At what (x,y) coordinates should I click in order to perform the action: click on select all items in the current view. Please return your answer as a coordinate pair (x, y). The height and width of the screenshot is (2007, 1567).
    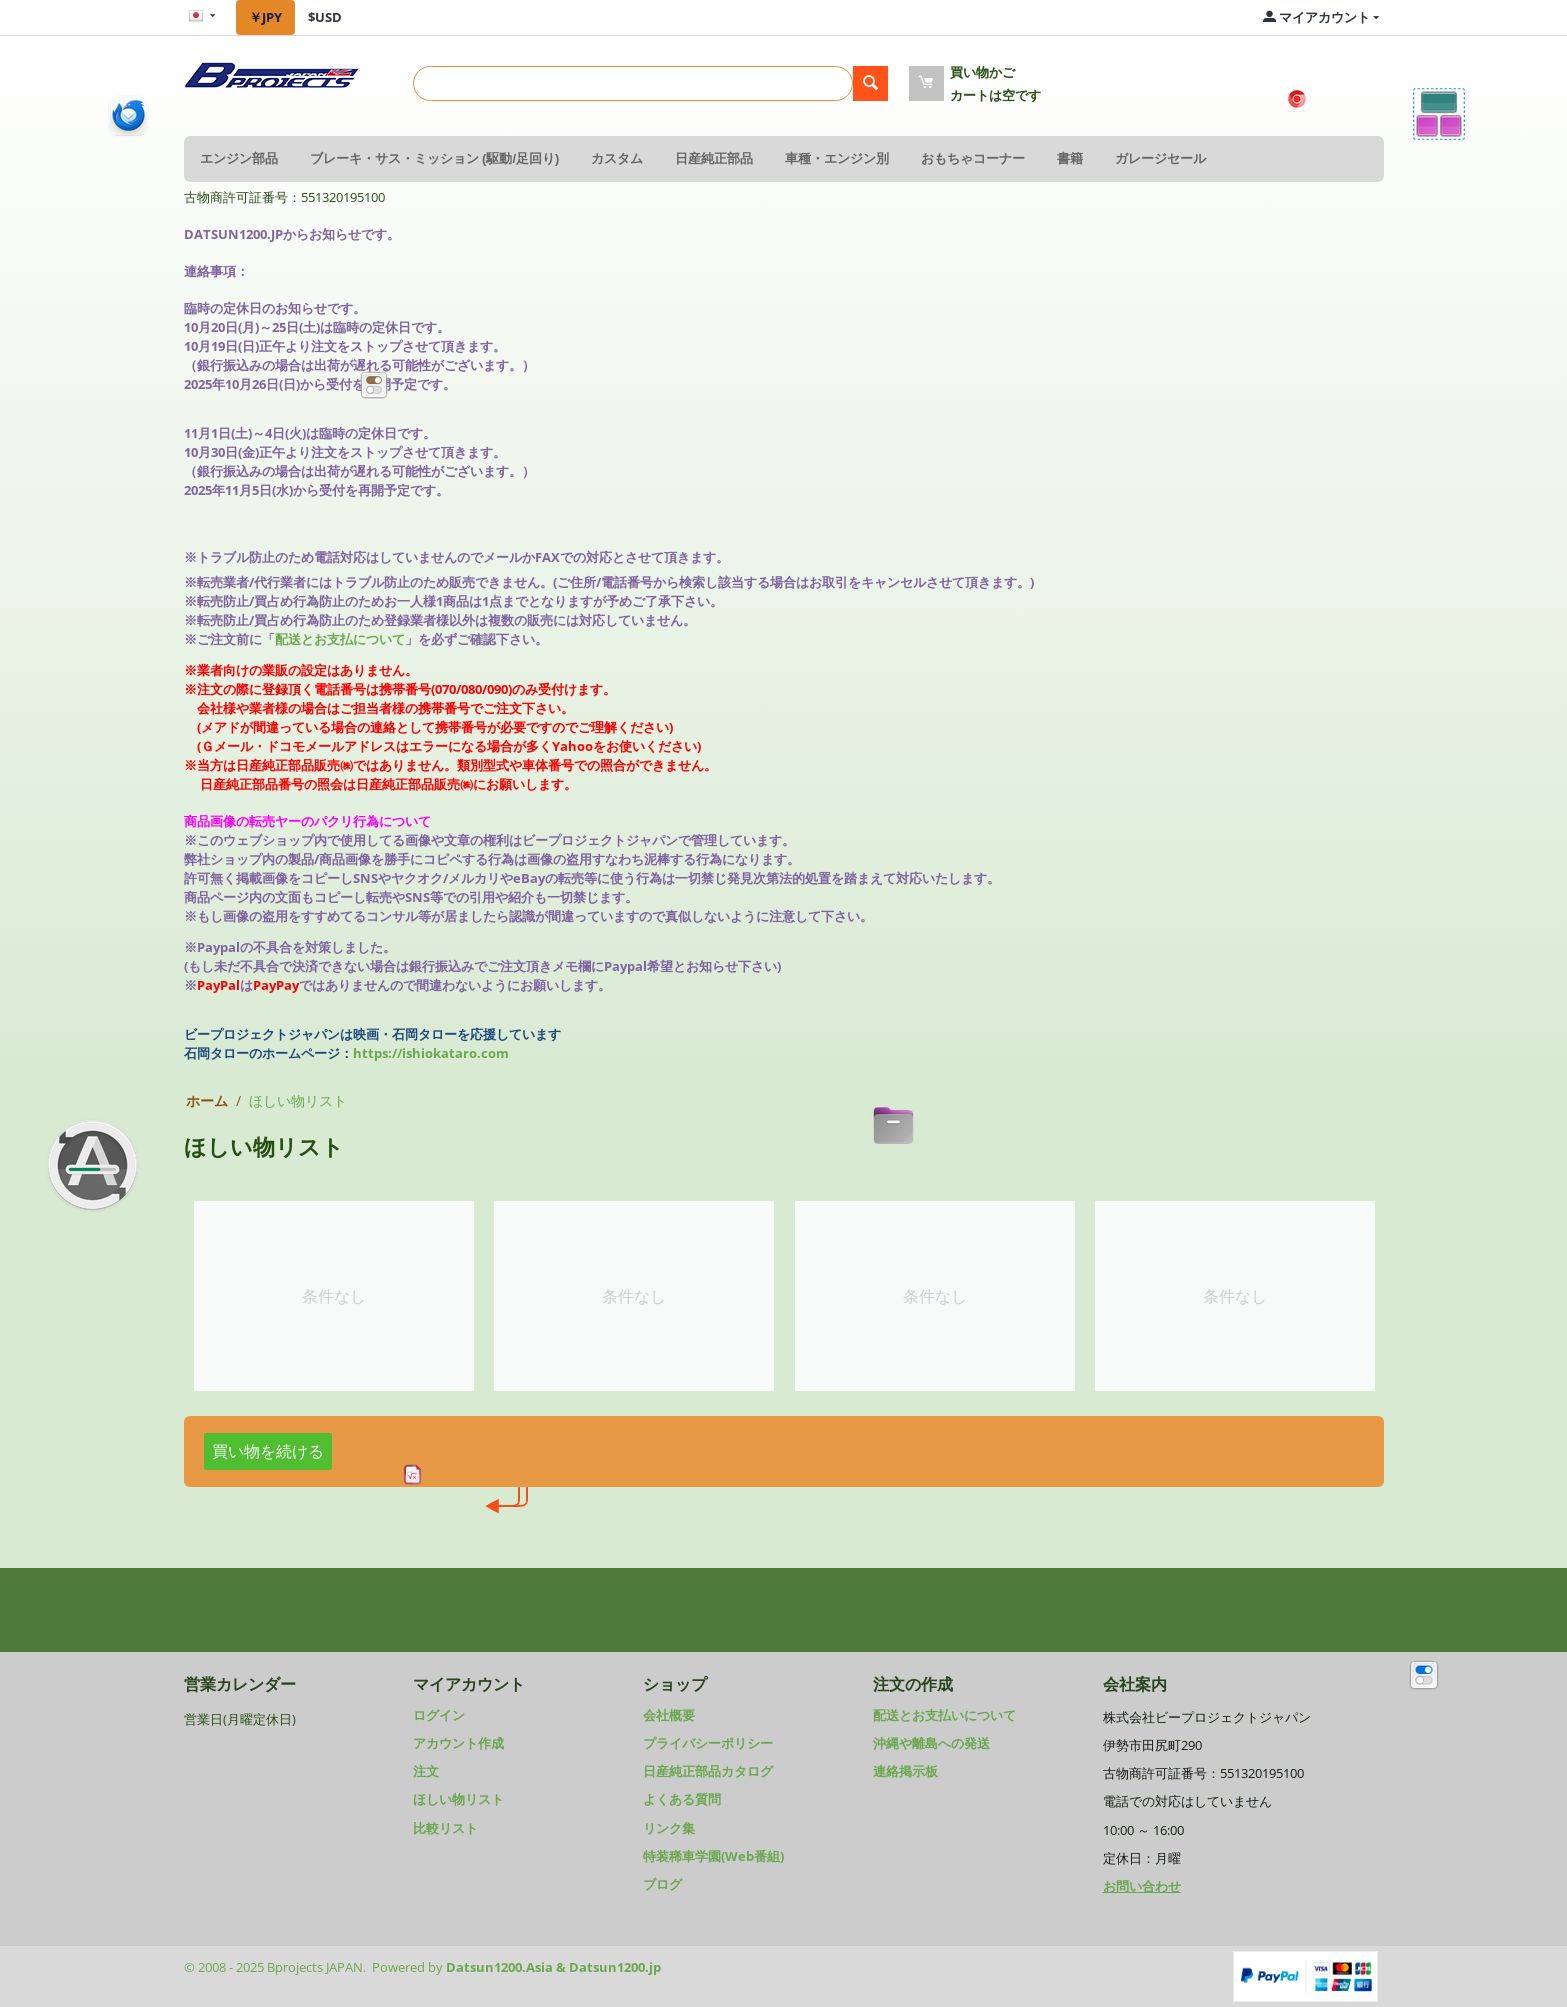
    Looking at the image, I should click on (1439, 114).